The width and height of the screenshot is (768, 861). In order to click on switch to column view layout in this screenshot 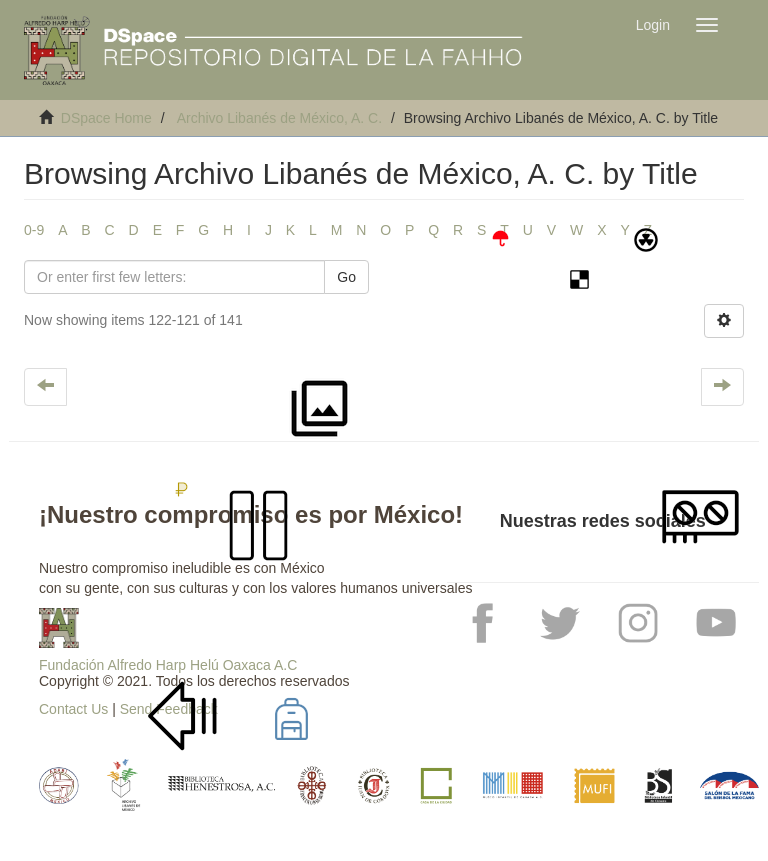, I will do `click(258, 525)`.